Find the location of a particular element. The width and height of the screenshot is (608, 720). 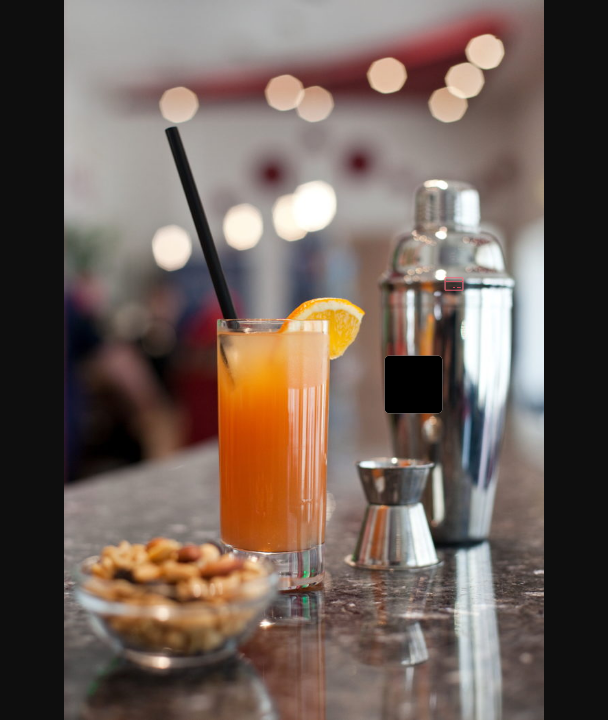

manage payment methods is located at coordinates (454, 284).